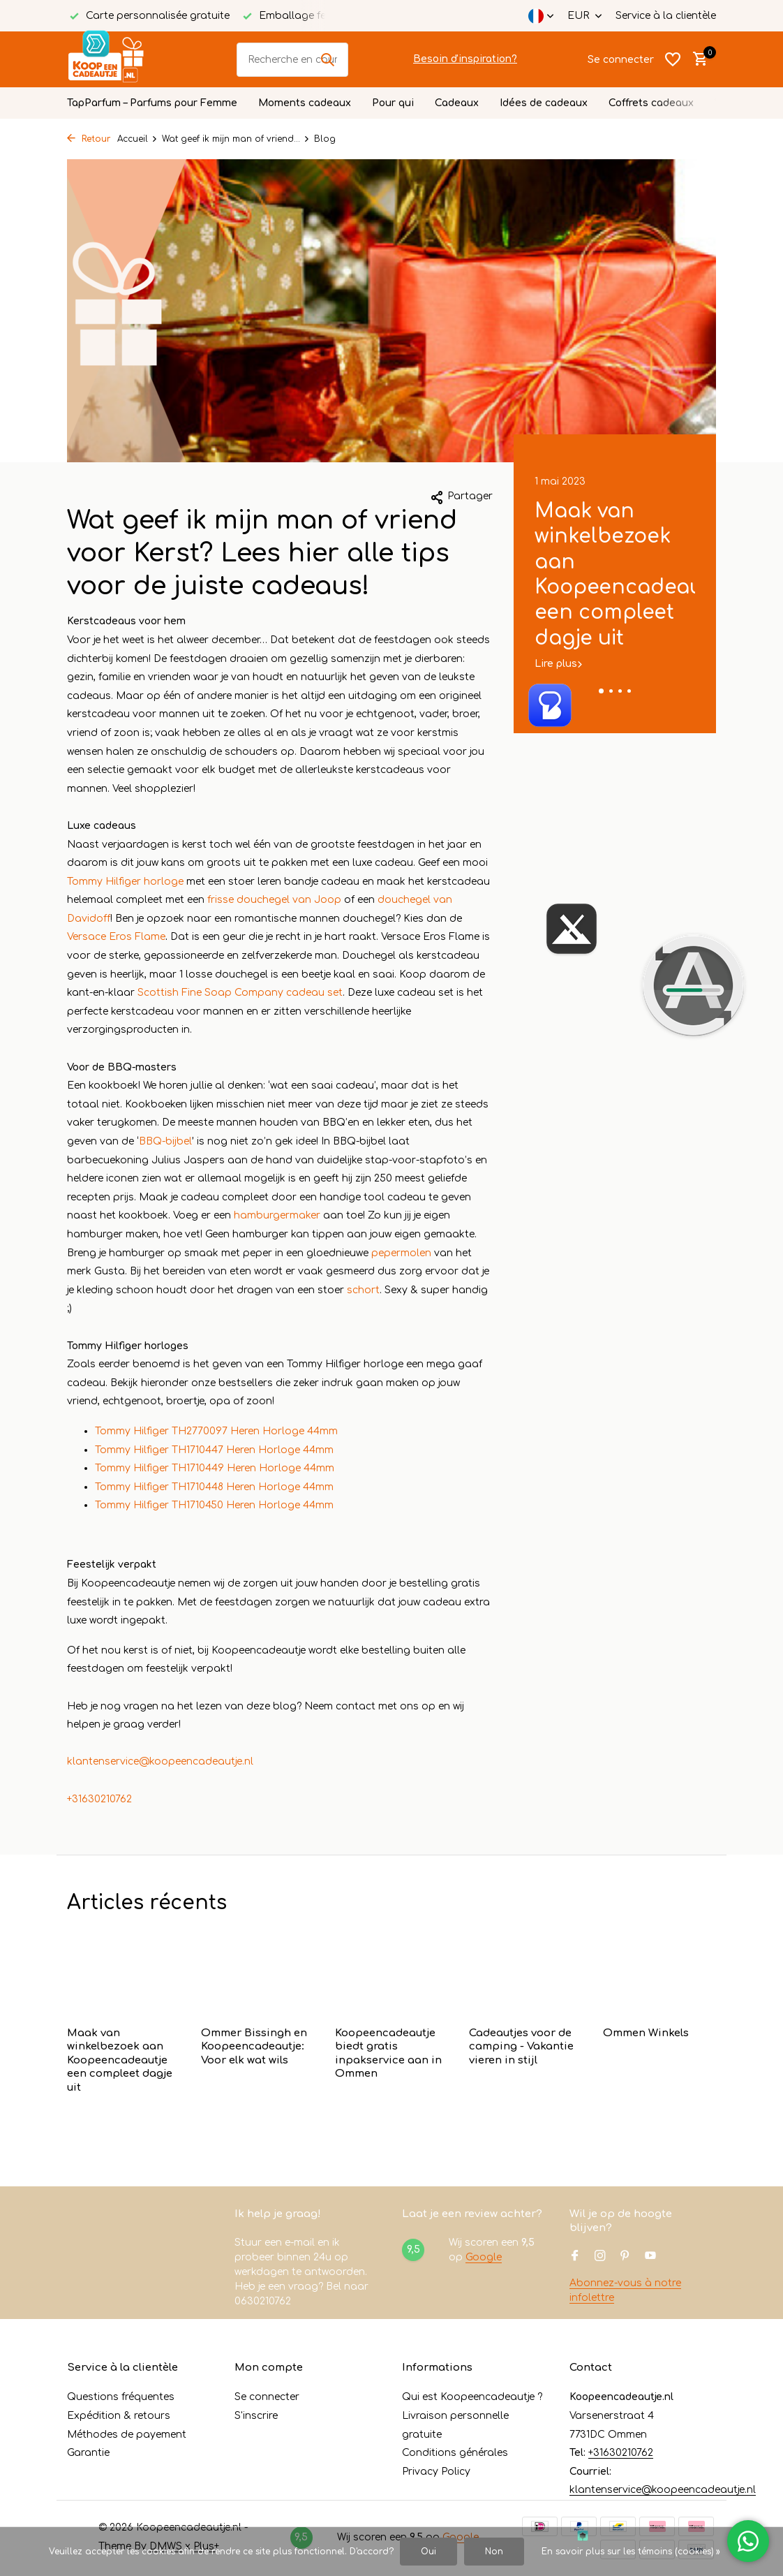 The width and height of the screenshot is (783, 2576). What do you see at coordinates (693, 985) in the screenshot?
I see `check for available software updates` at bounding box center [693, 985].